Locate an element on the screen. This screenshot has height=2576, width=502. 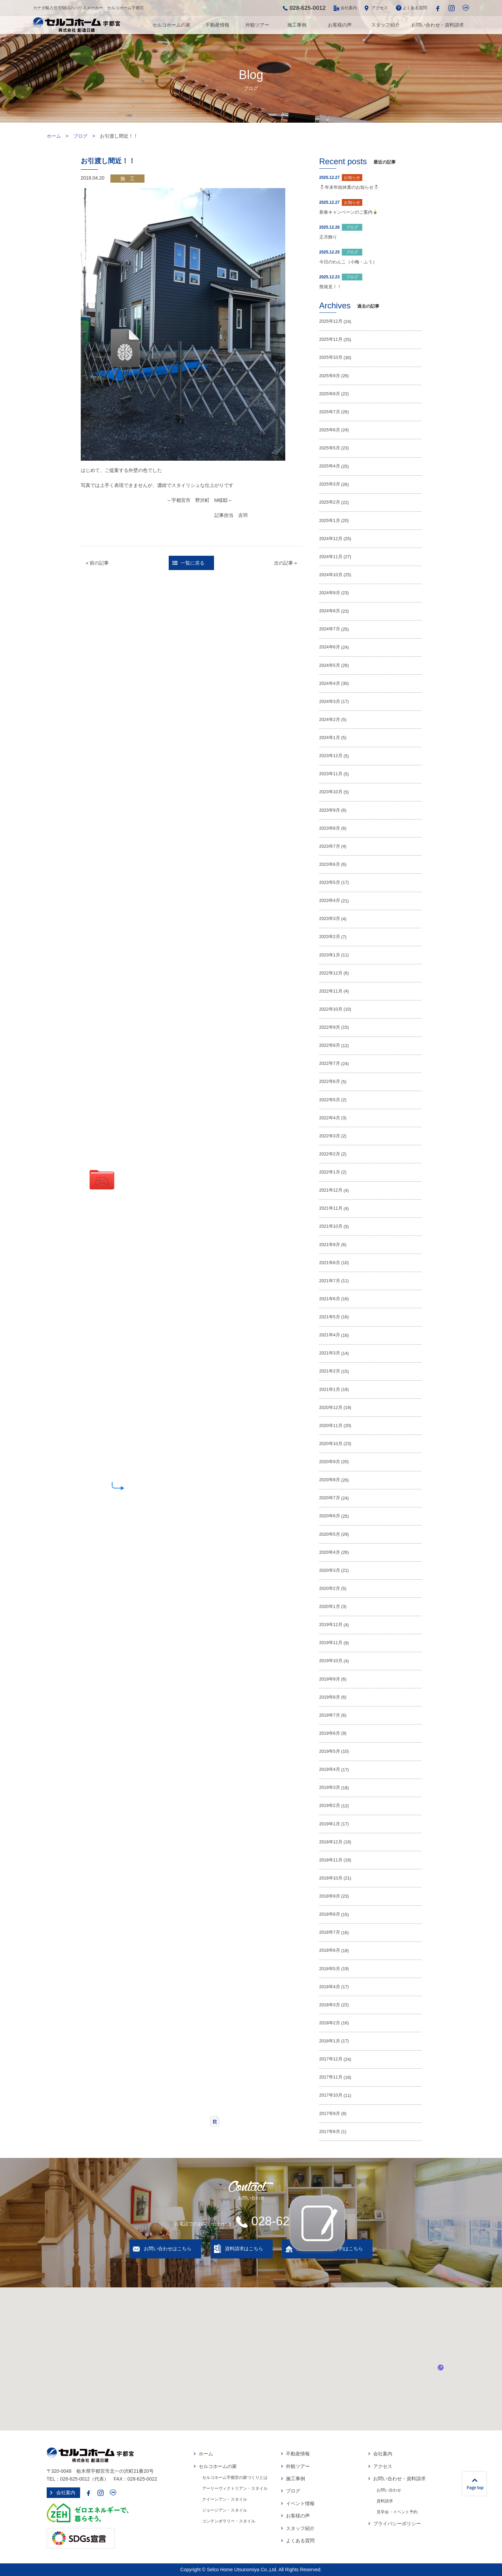
open composer preferences is located at coordinates (317, 2224).